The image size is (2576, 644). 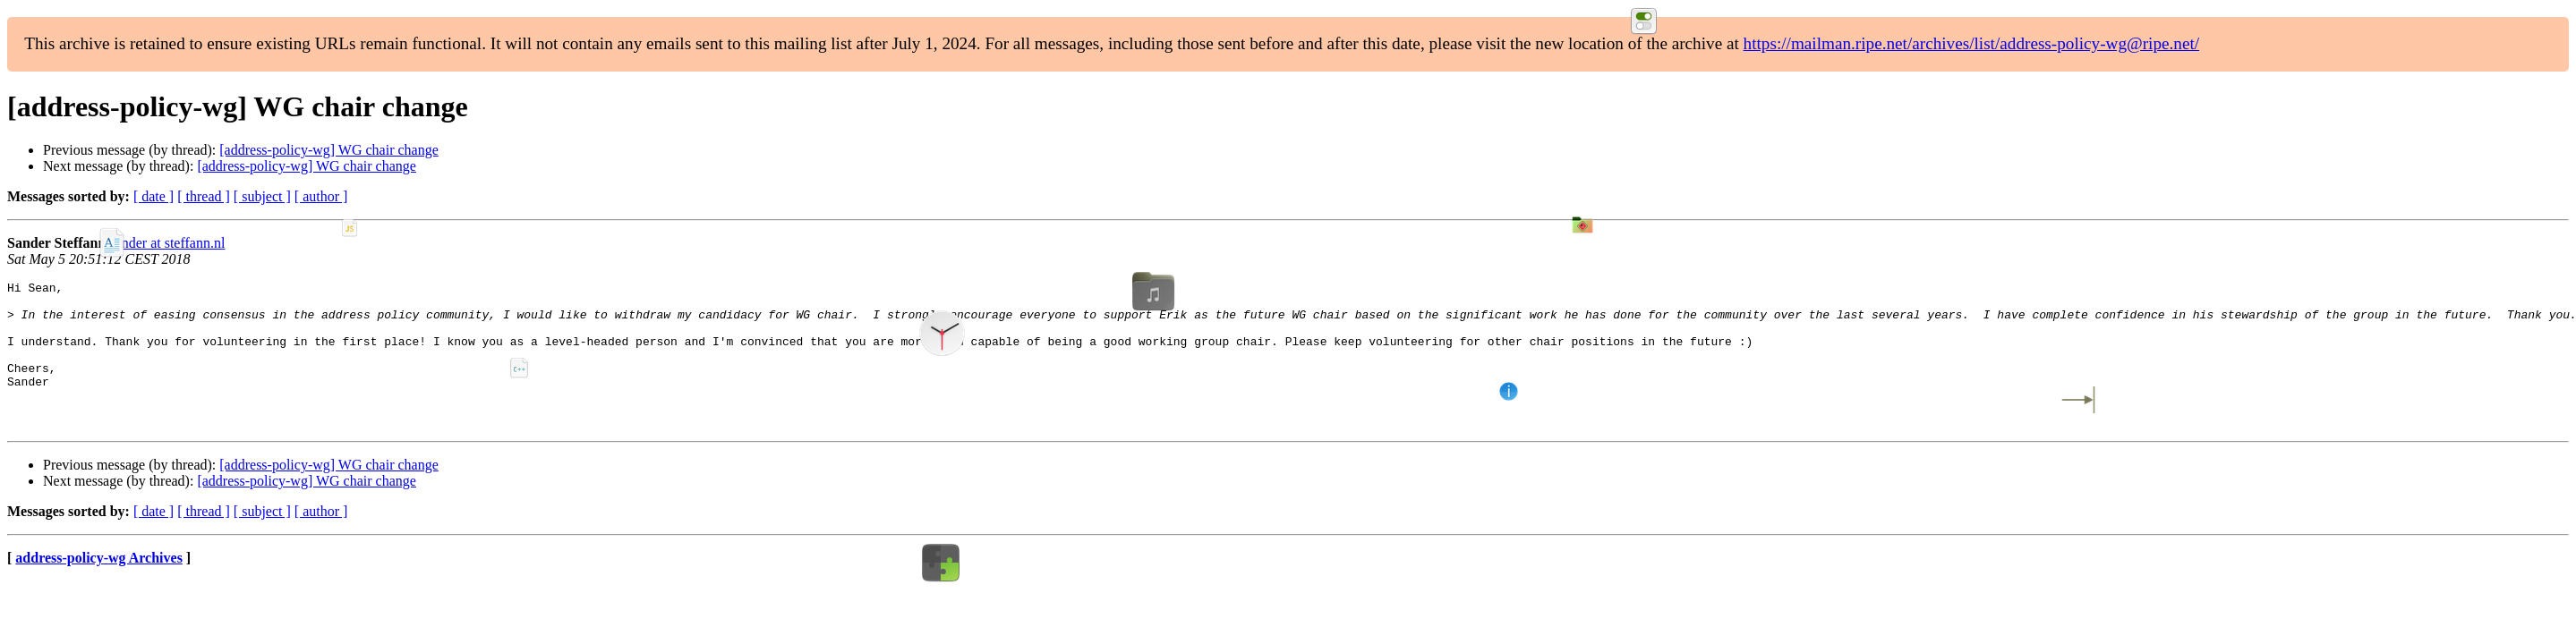 What do you see at coordinates (941, 563) in the screenshot?
I see `open gnome shell extensions manager` at bounding box center [941, 563].